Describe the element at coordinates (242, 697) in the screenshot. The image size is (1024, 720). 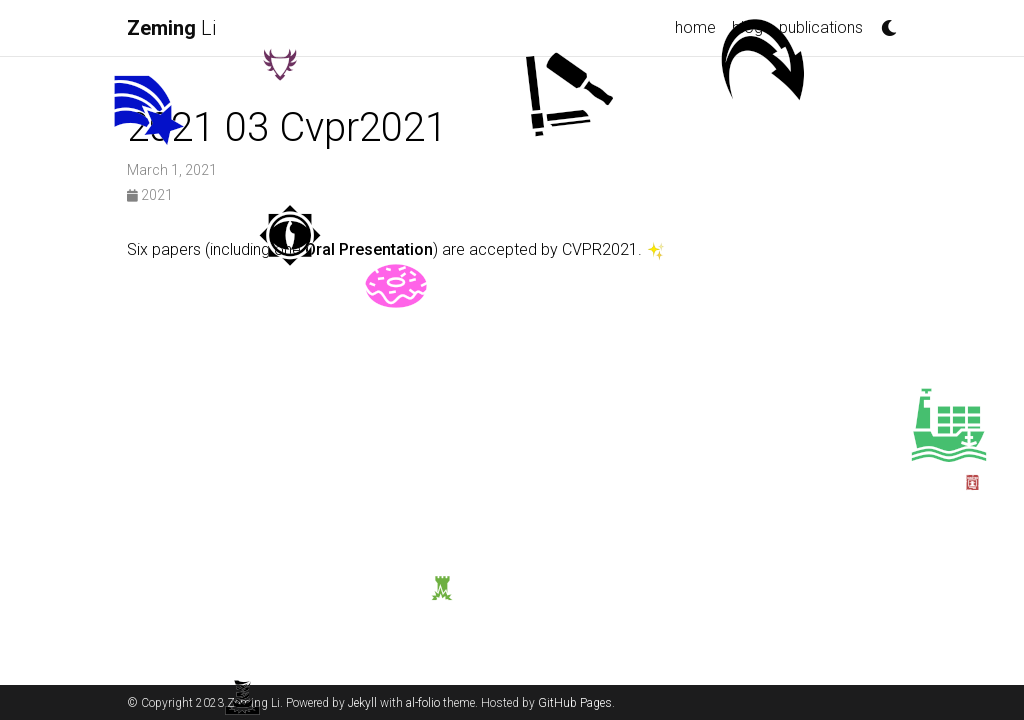
I see `activate tornado stomp attack` at that location.